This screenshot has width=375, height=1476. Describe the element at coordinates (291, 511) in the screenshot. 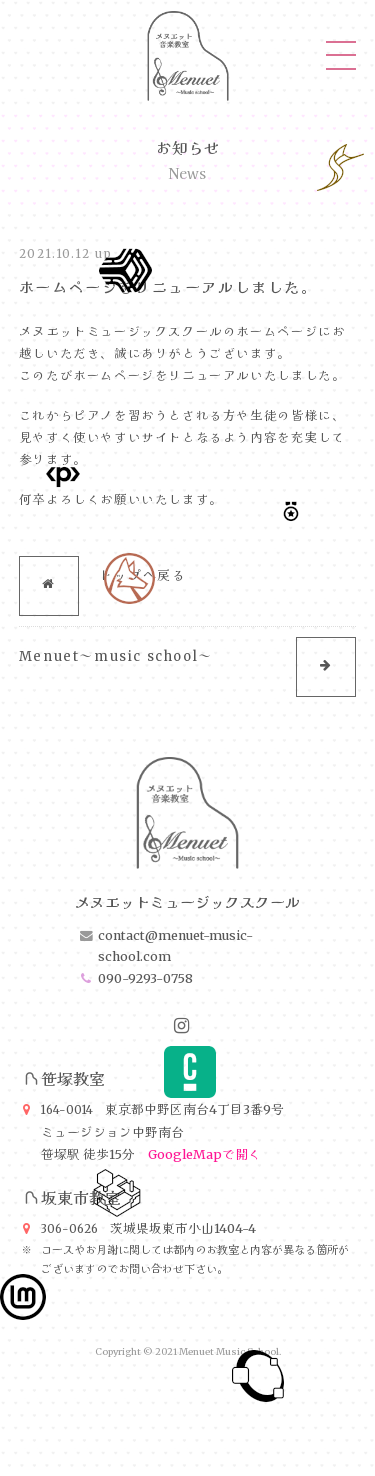

I see `view achievements or awards` at that location.